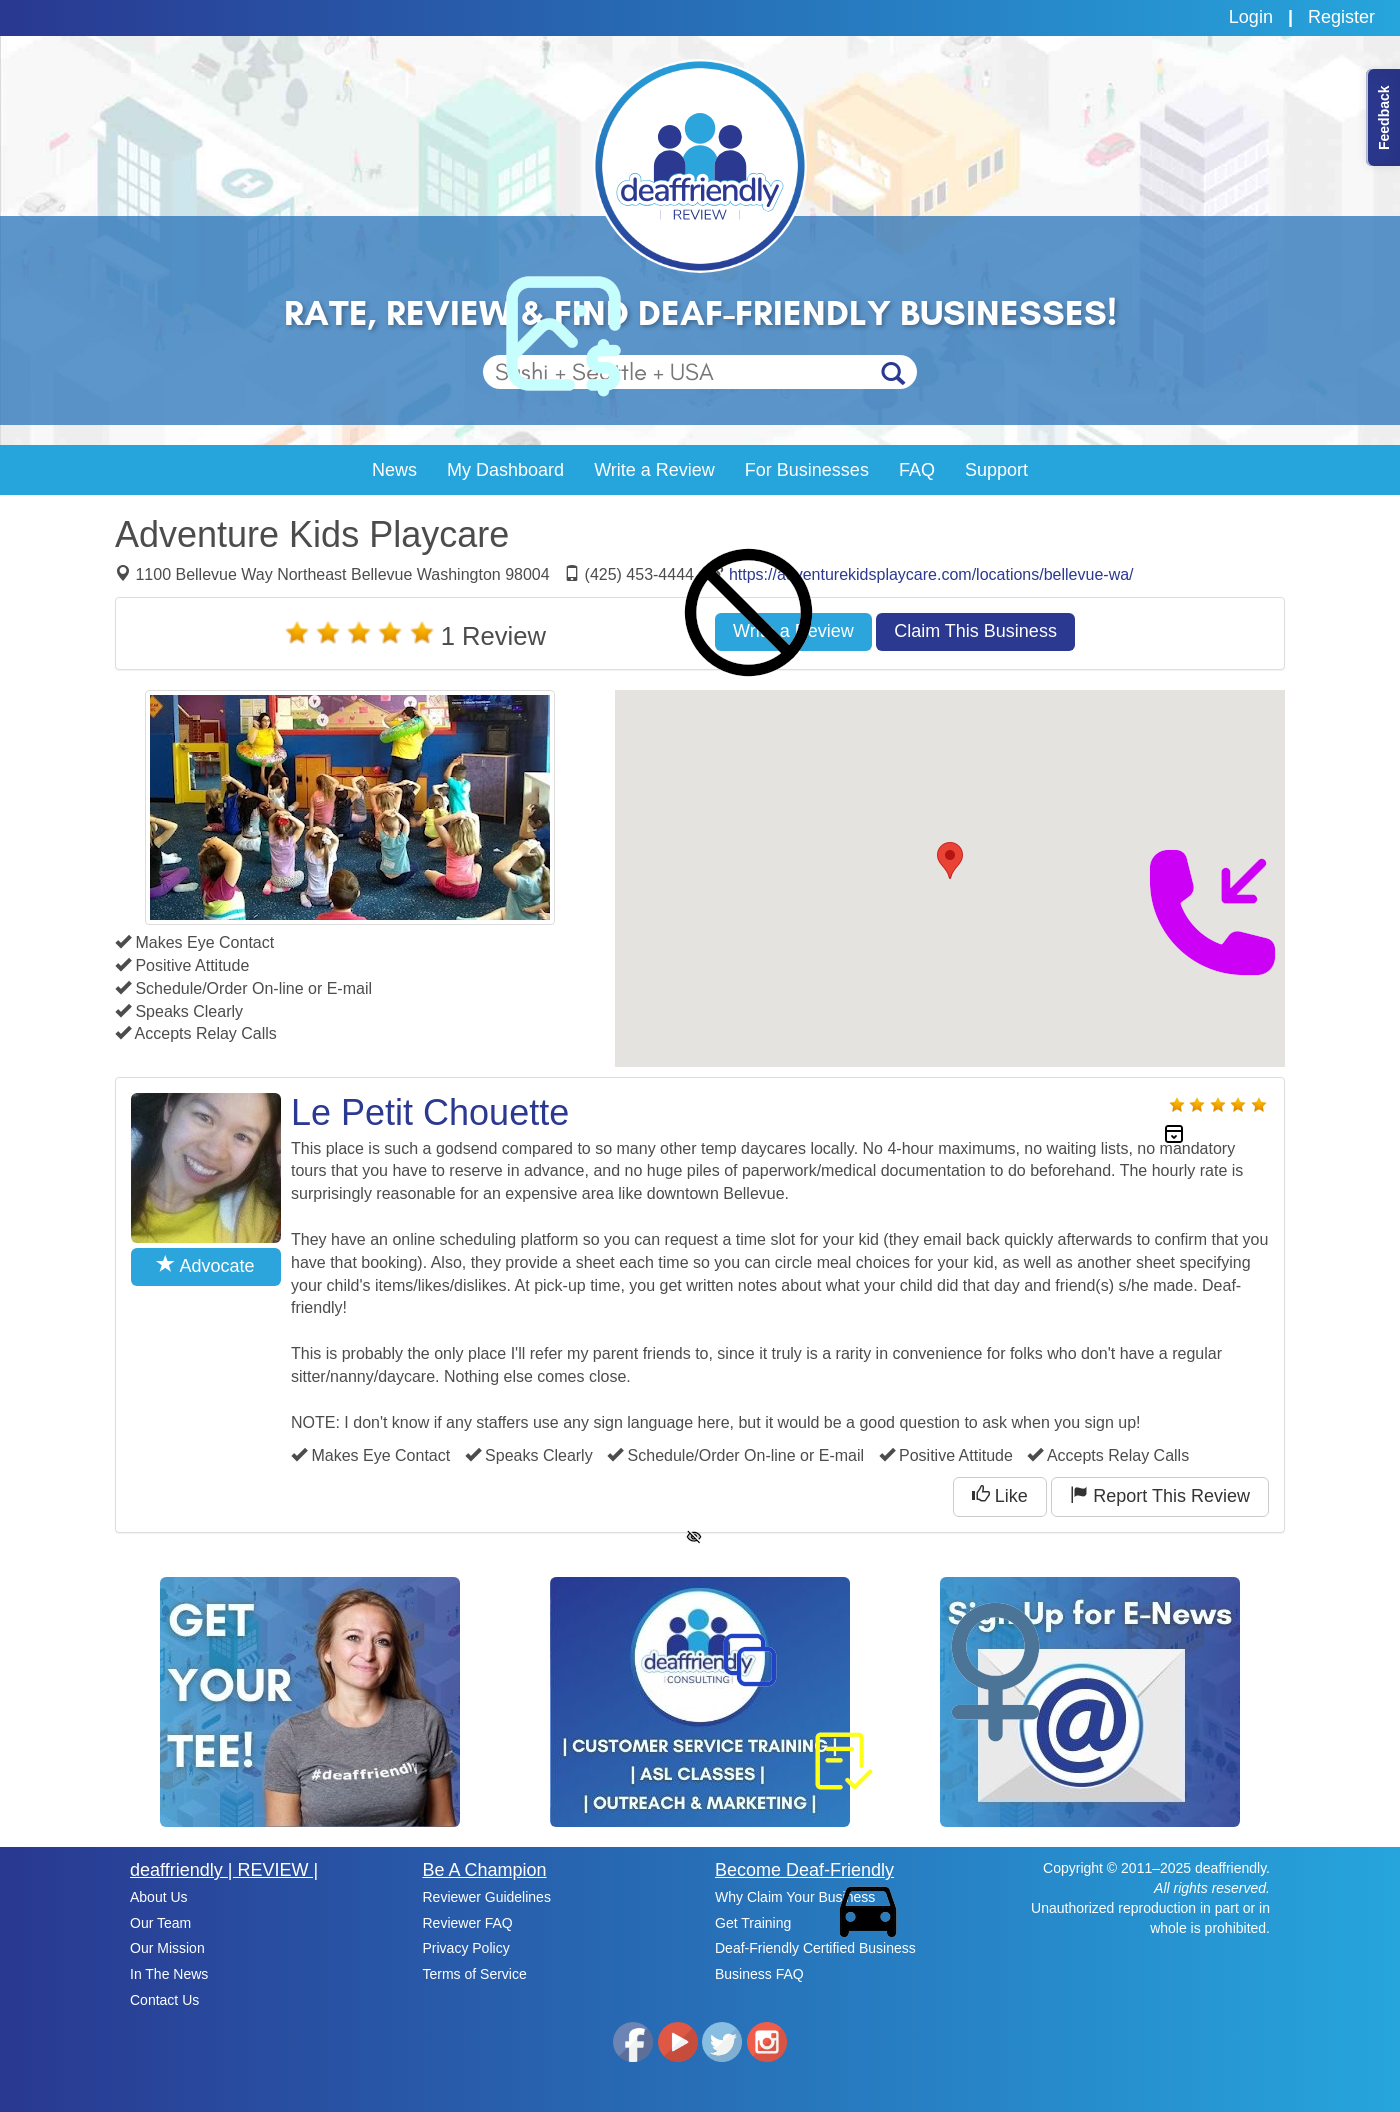 This screenshot has width=1400, height=2112. I want to click on view paid or premium photos, so click(563, 333).